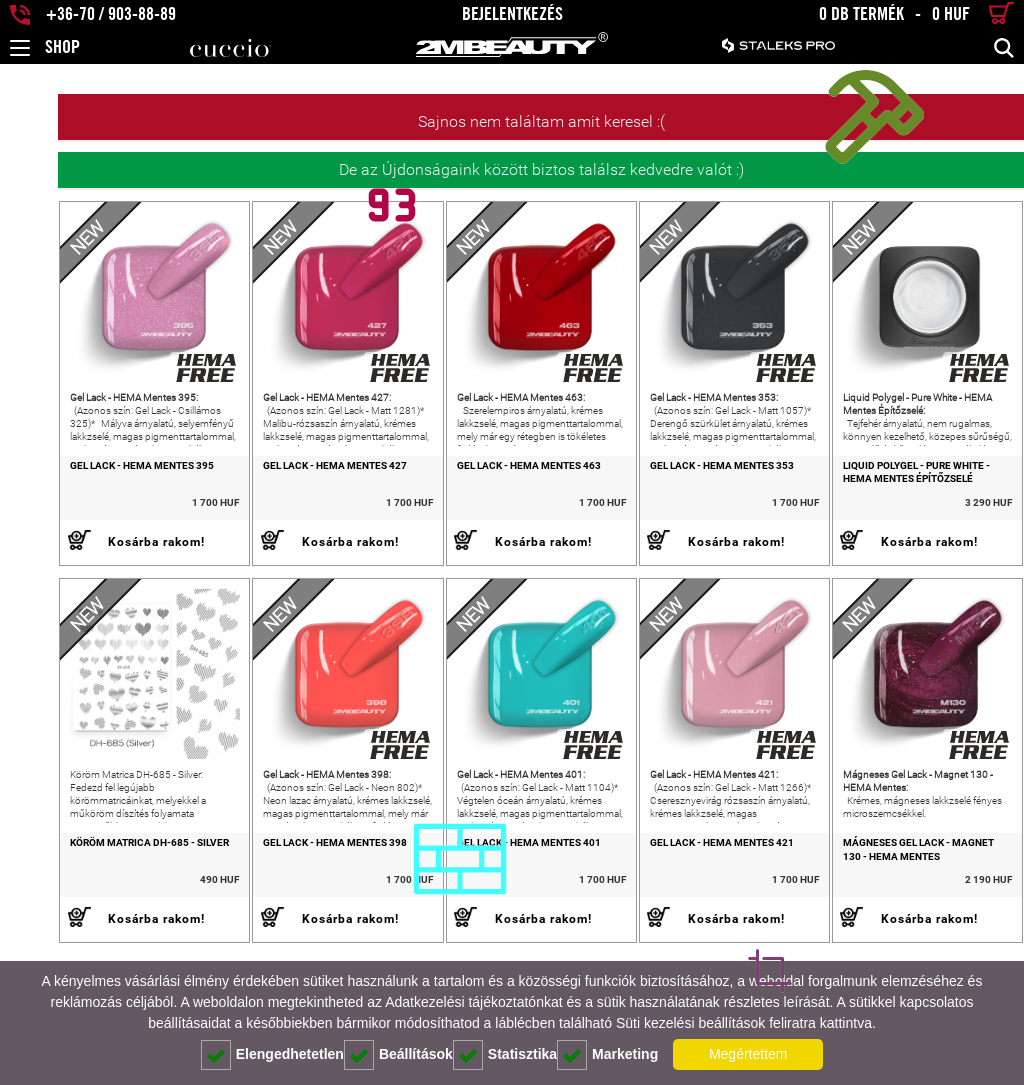 The image size is (1024, 1085). I want to click on displays the number 93 as a badge or counter, so click(392, 205).